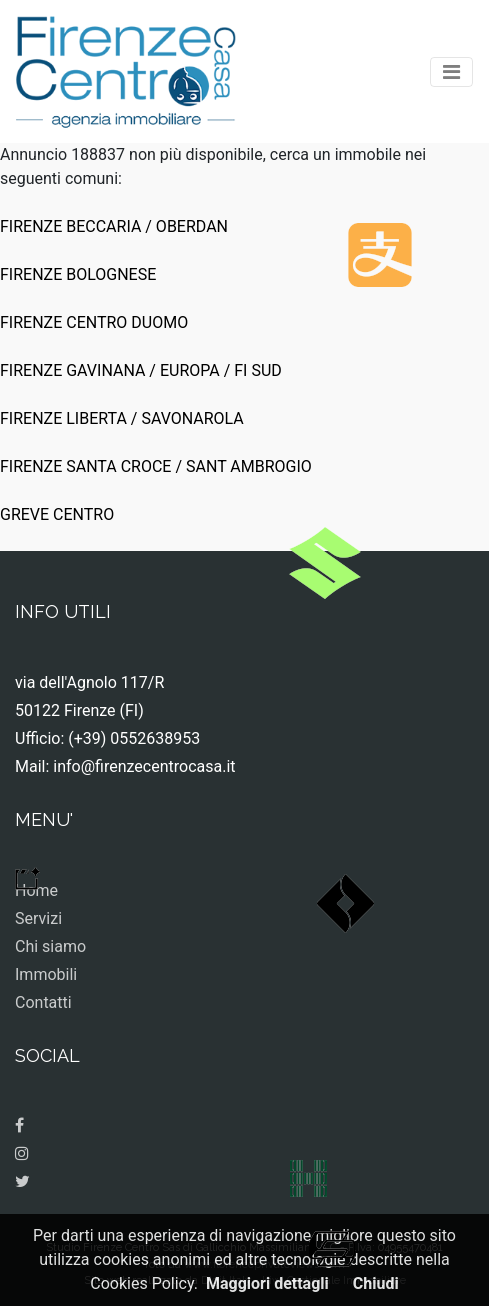 The height and width of the screenshot is (1306, 489). I want to click on open Jira Software for project tracking, so click(345, 903).